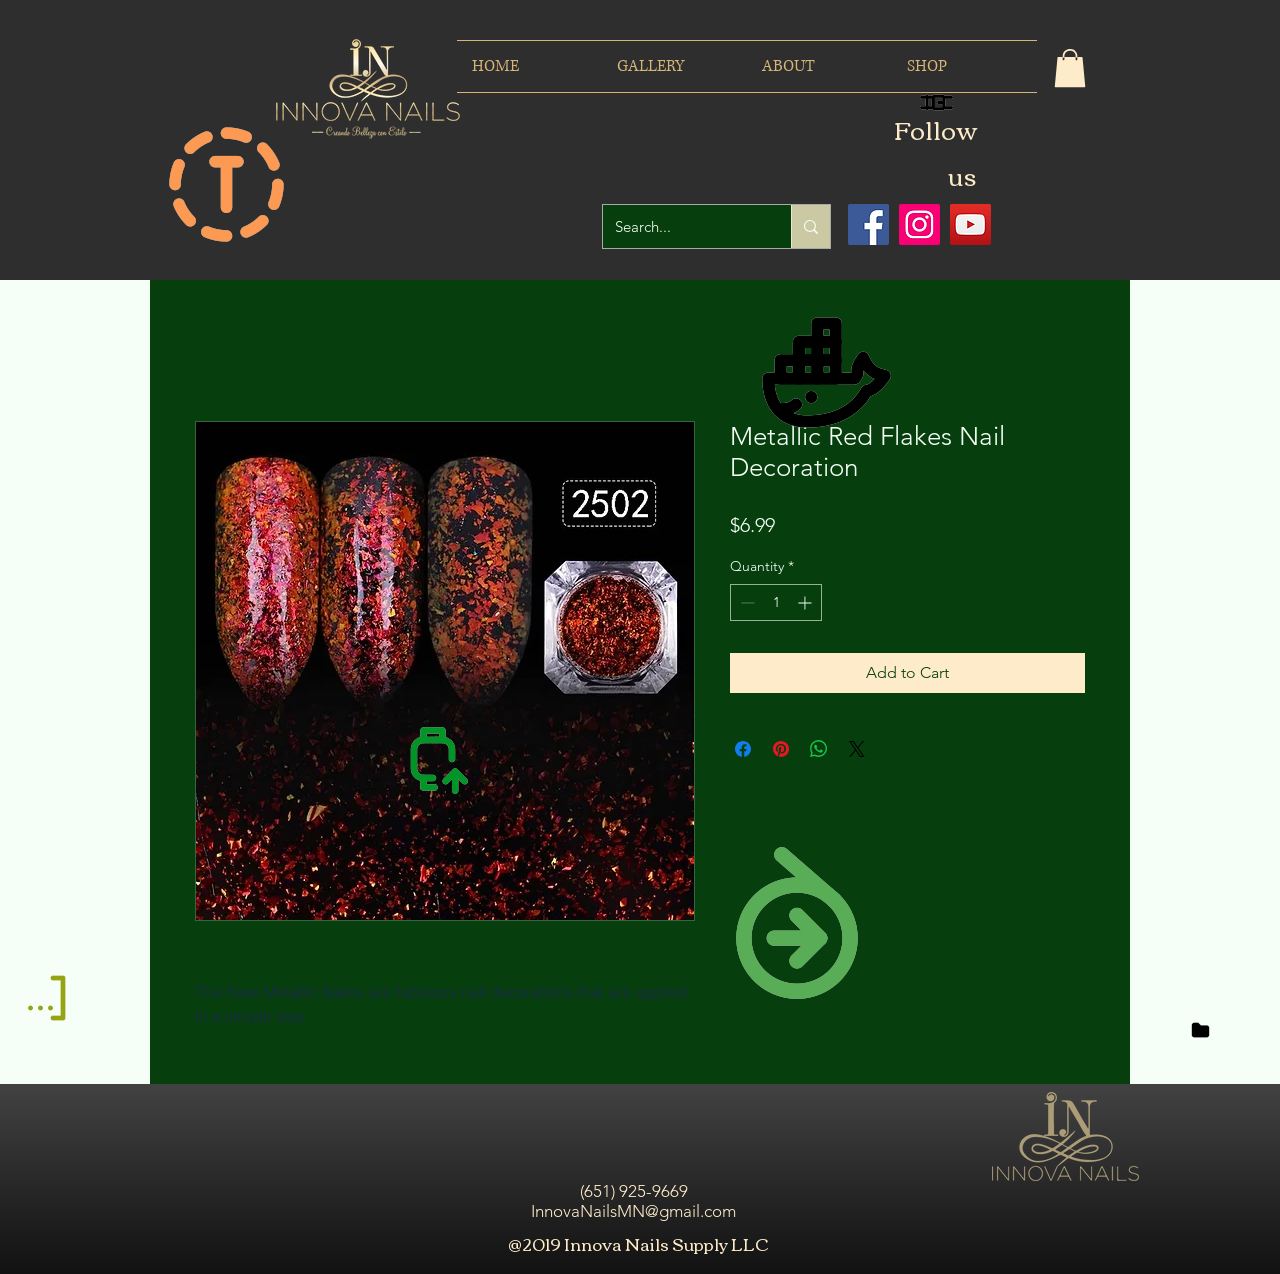  Describe the element at coordinates (936, 102) in the screenshot. I see `adjust clothing or accessory settings` at that location.